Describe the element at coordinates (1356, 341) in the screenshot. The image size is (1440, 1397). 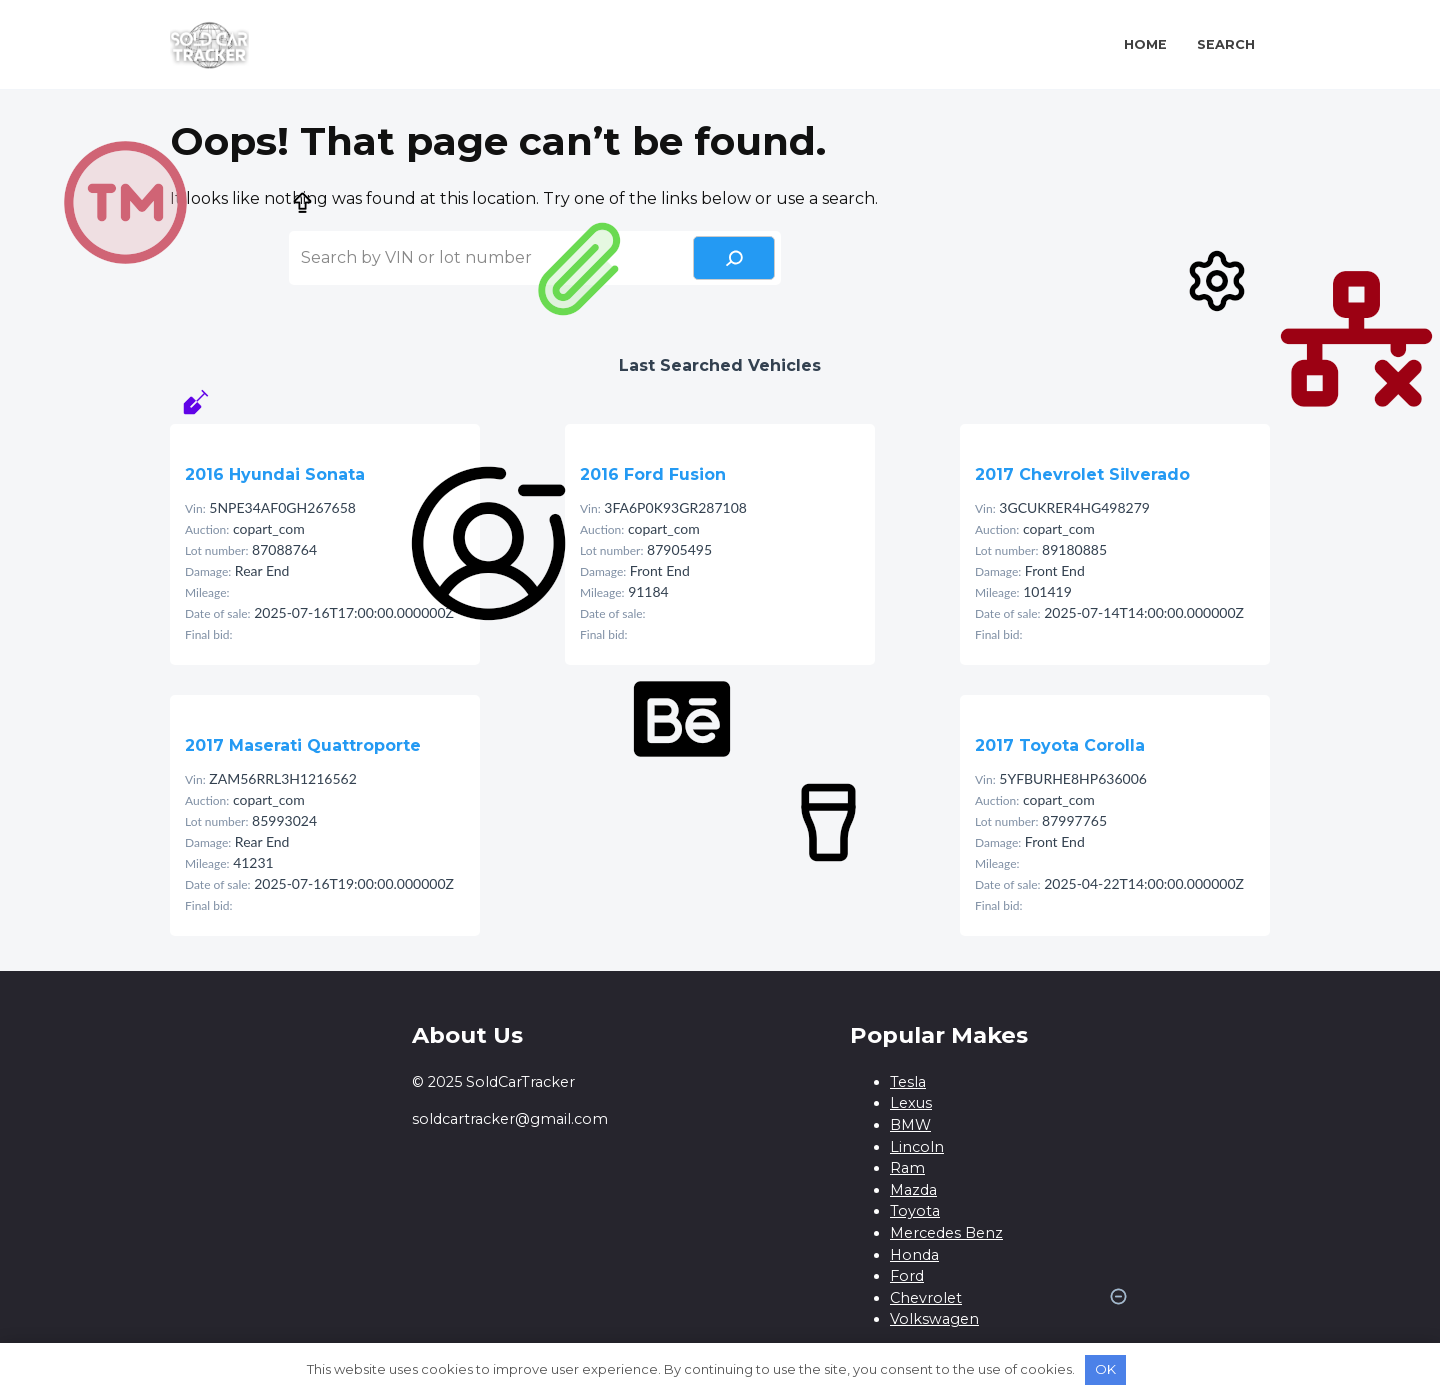
I see `network connection error or failure` at that location.